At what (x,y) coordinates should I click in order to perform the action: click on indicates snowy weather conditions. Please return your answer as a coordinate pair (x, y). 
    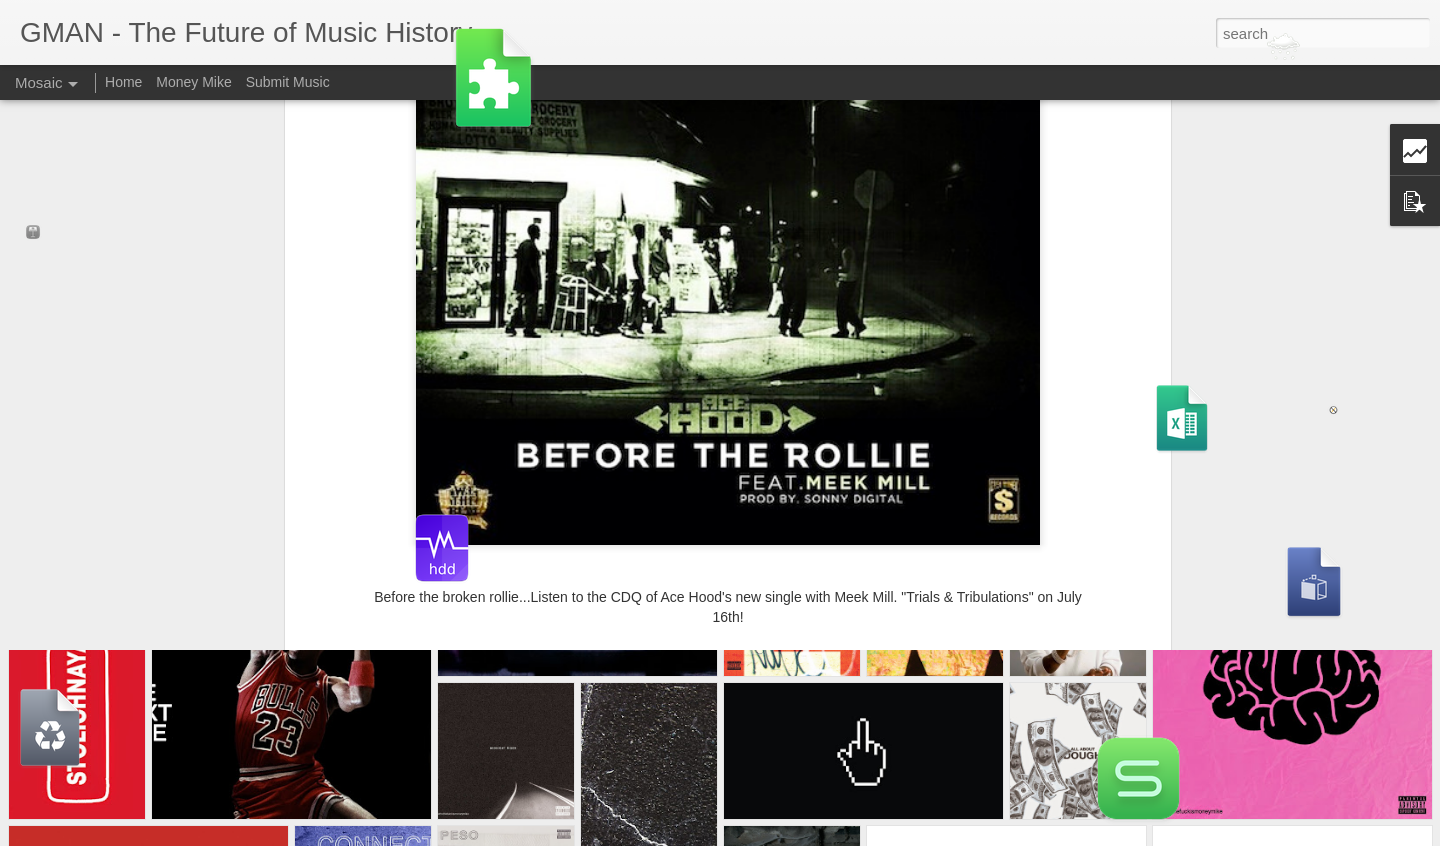
    Looking at the image, I should click on (1283, 43).